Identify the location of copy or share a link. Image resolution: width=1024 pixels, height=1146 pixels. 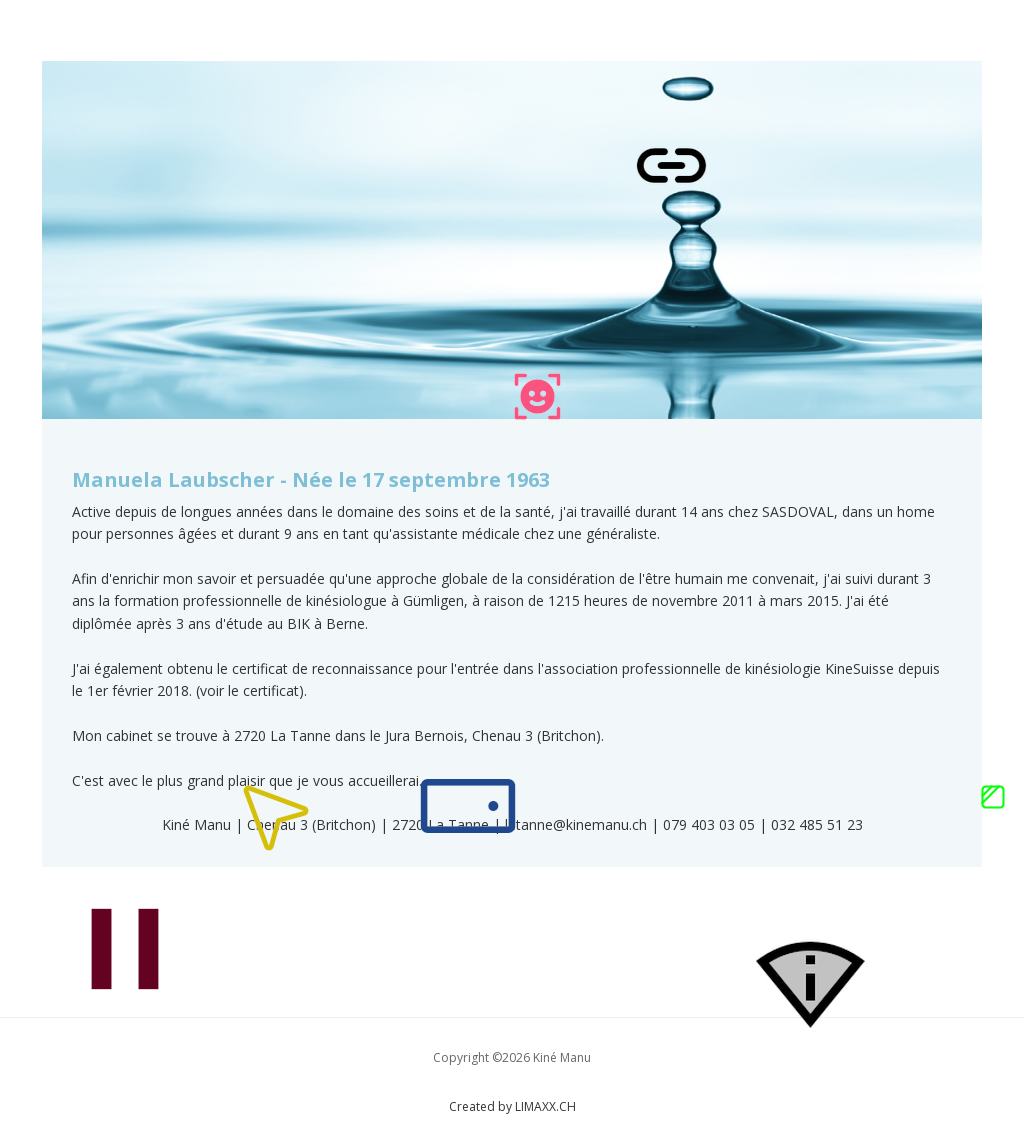
(671, 165).